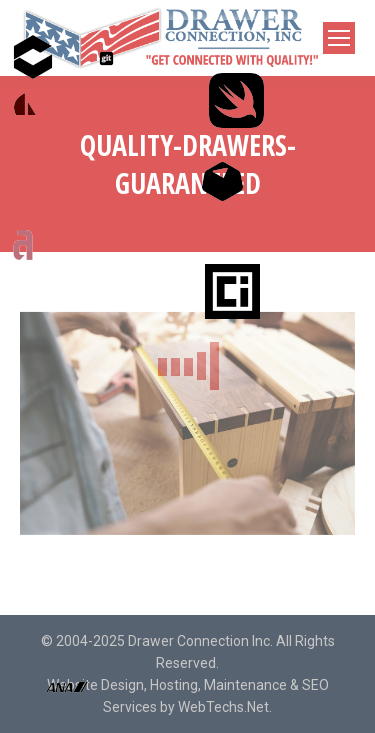 The height and width of the screenshot is (733, 375). I want to click on open container initiative (OCI) logo, so click(232, 291).